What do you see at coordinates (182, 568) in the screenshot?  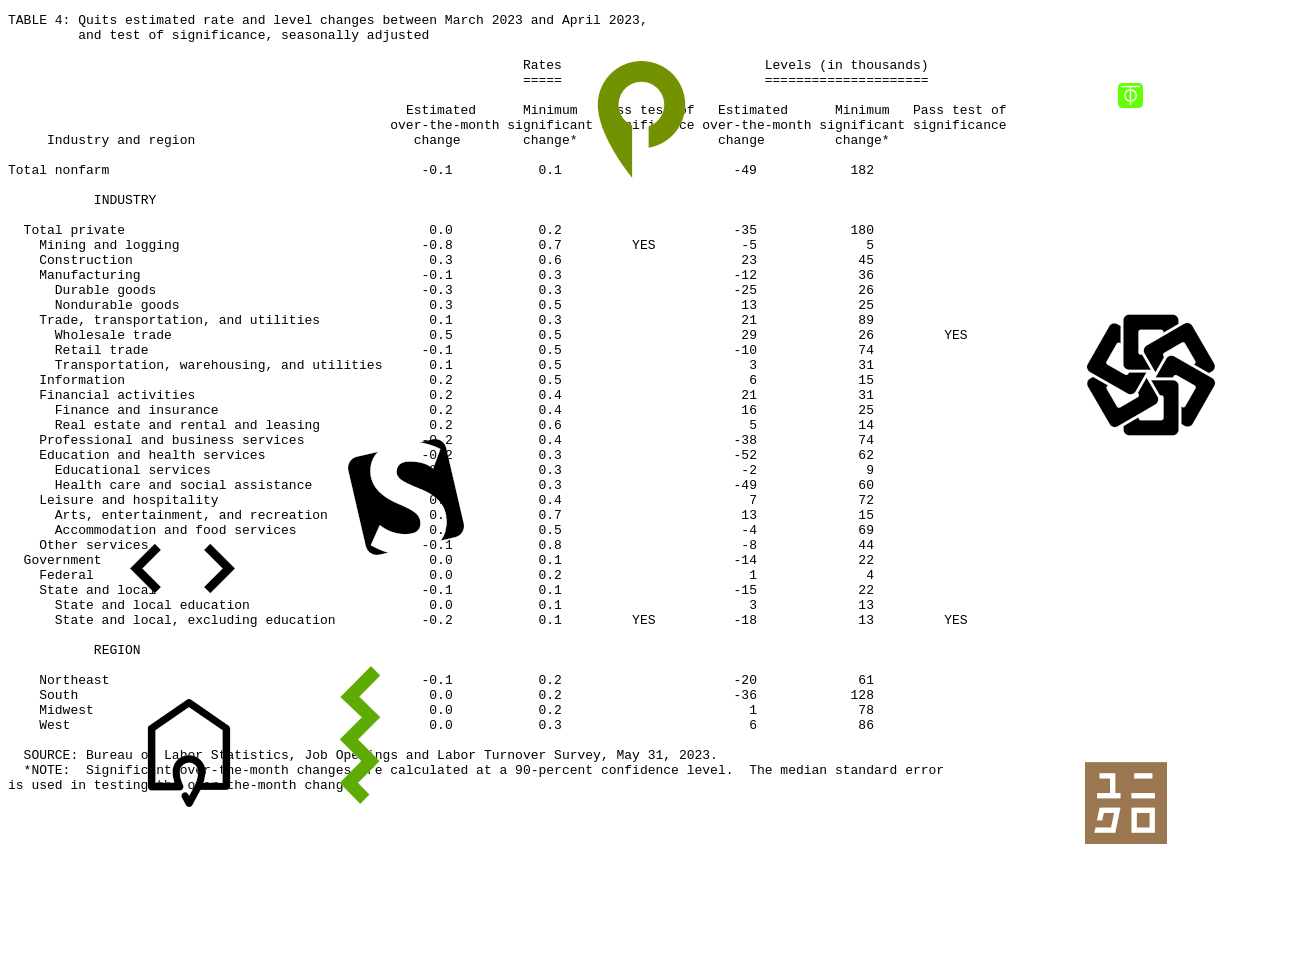 I see `view or edit source code` at bounding box center [182, 568].